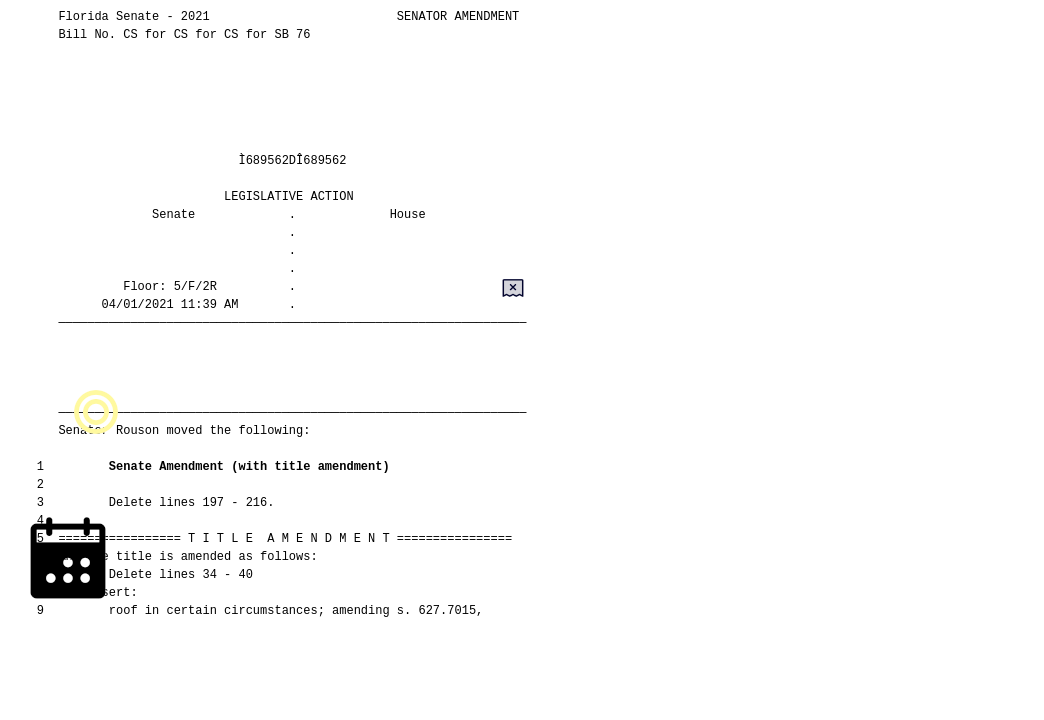  Describe the element at coordinates (68, 561) in the screenshot. I see `view calendar events` at that location.